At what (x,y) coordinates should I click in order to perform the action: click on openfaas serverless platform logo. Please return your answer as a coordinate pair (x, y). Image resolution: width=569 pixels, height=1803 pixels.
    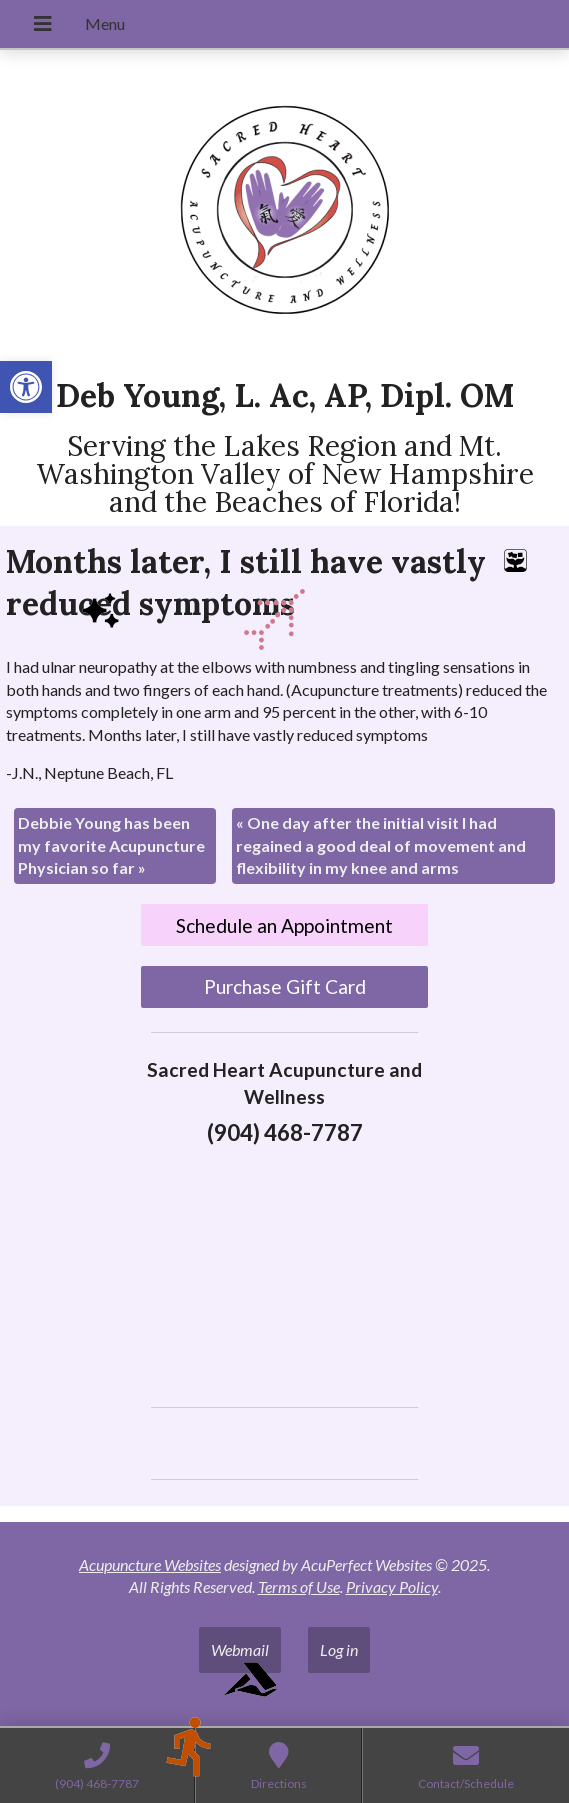
    Looking at the image, I should click on (515, 560).